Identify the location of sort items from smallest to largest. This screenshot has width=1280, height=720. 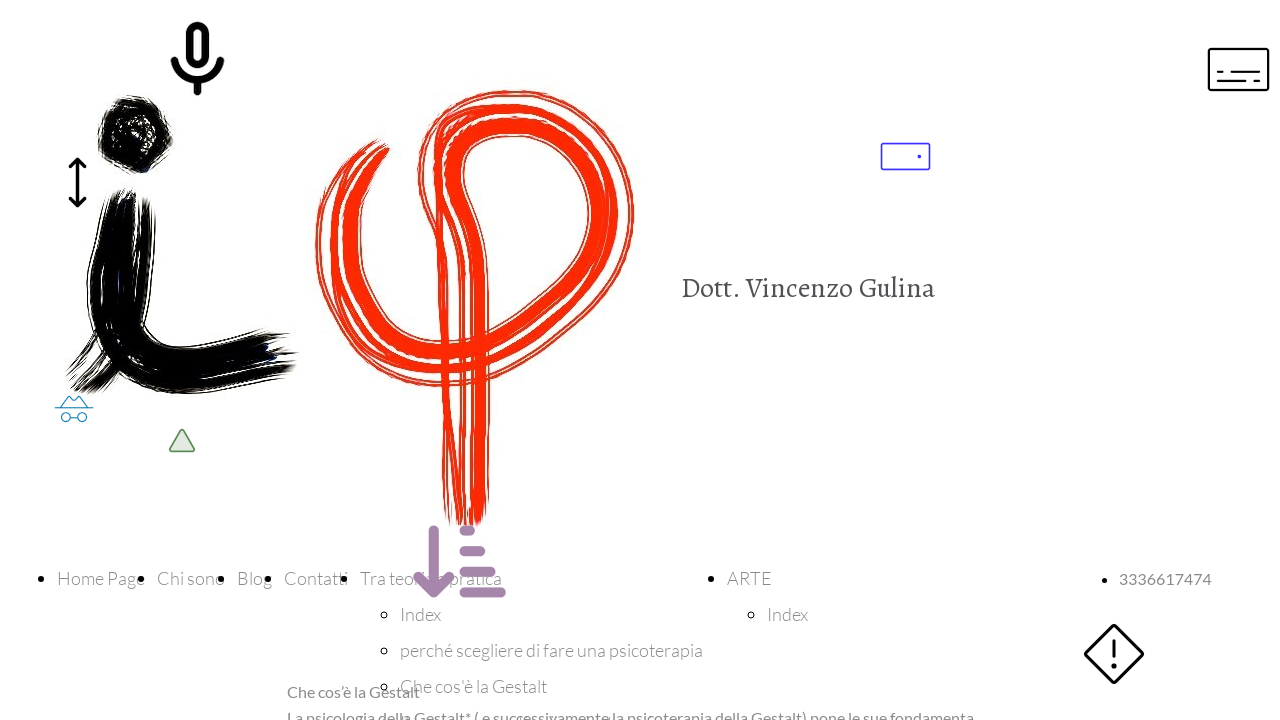
(459, 561).